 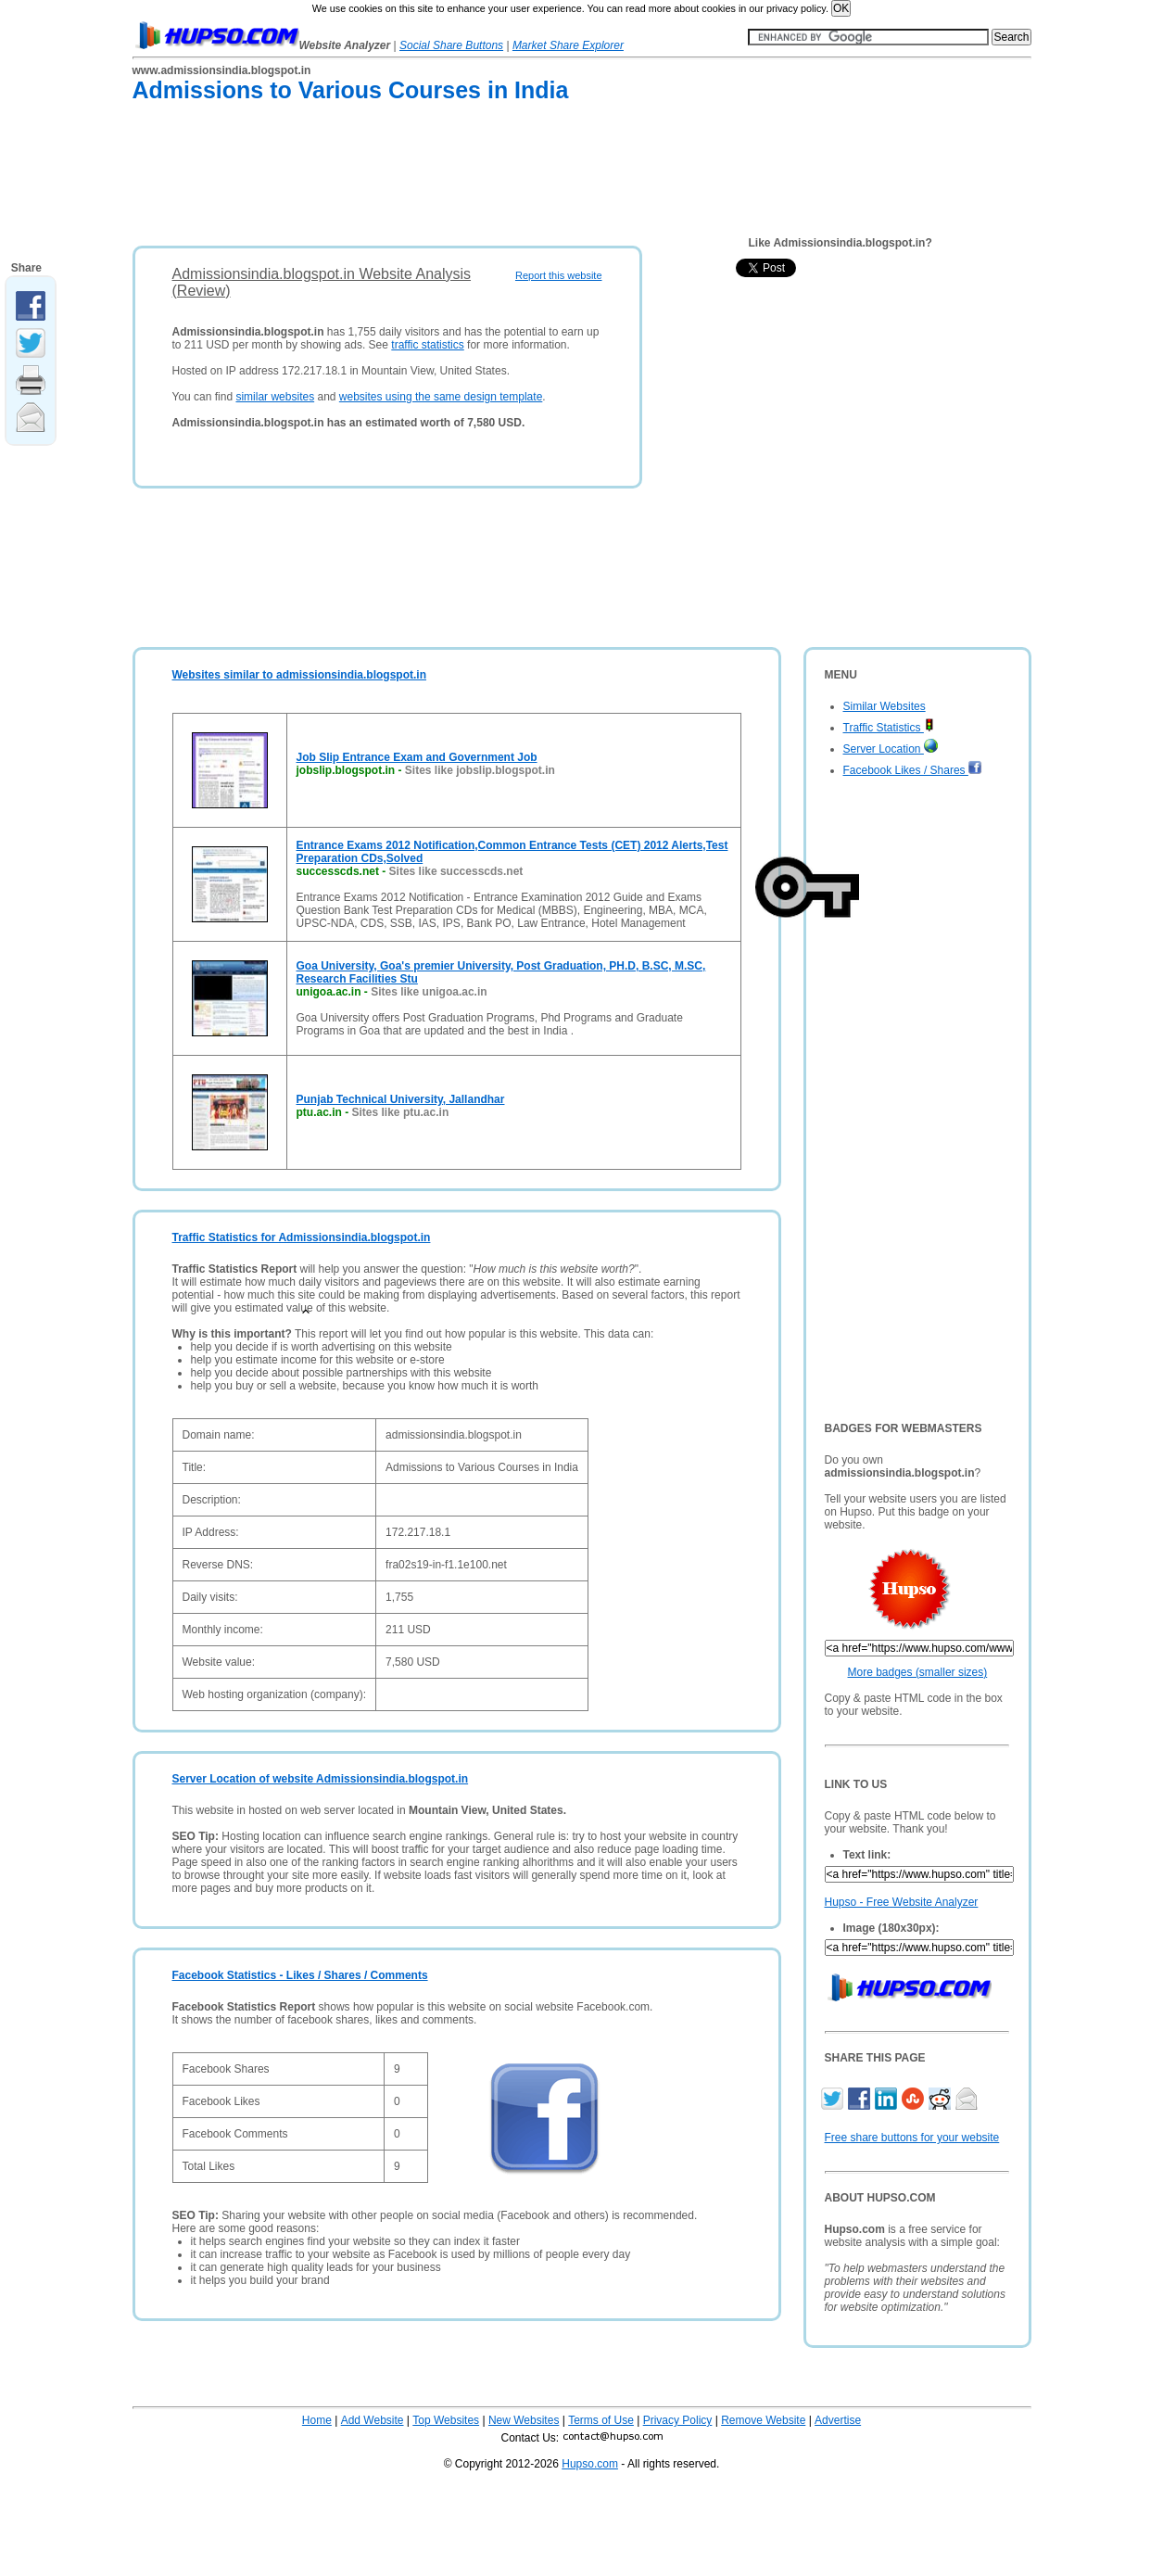 I want to click on collapse an expanded section, so click(x=306, y=1312).